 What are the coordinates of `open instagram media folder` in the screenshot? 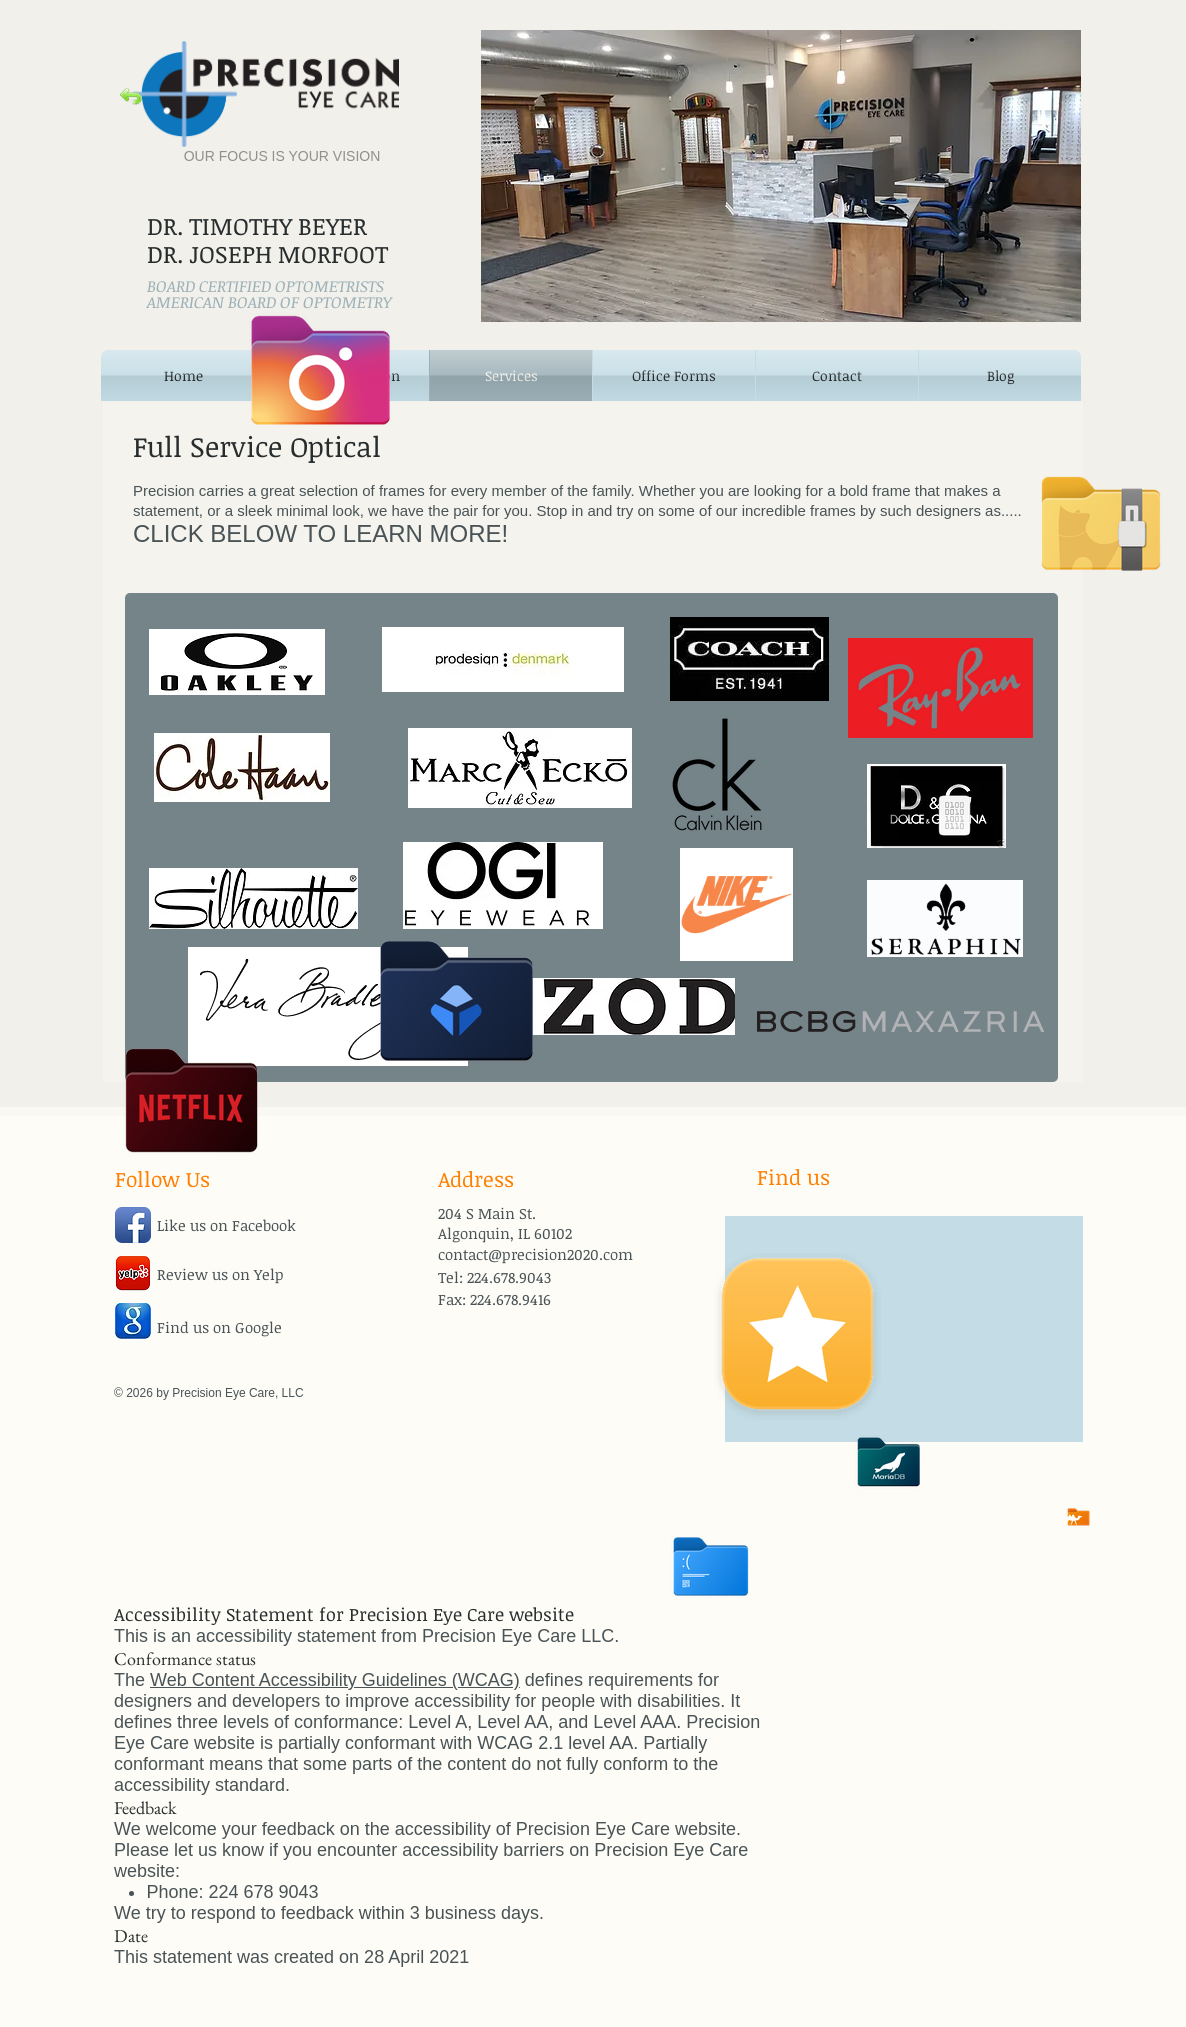 It's located at (320, 374).